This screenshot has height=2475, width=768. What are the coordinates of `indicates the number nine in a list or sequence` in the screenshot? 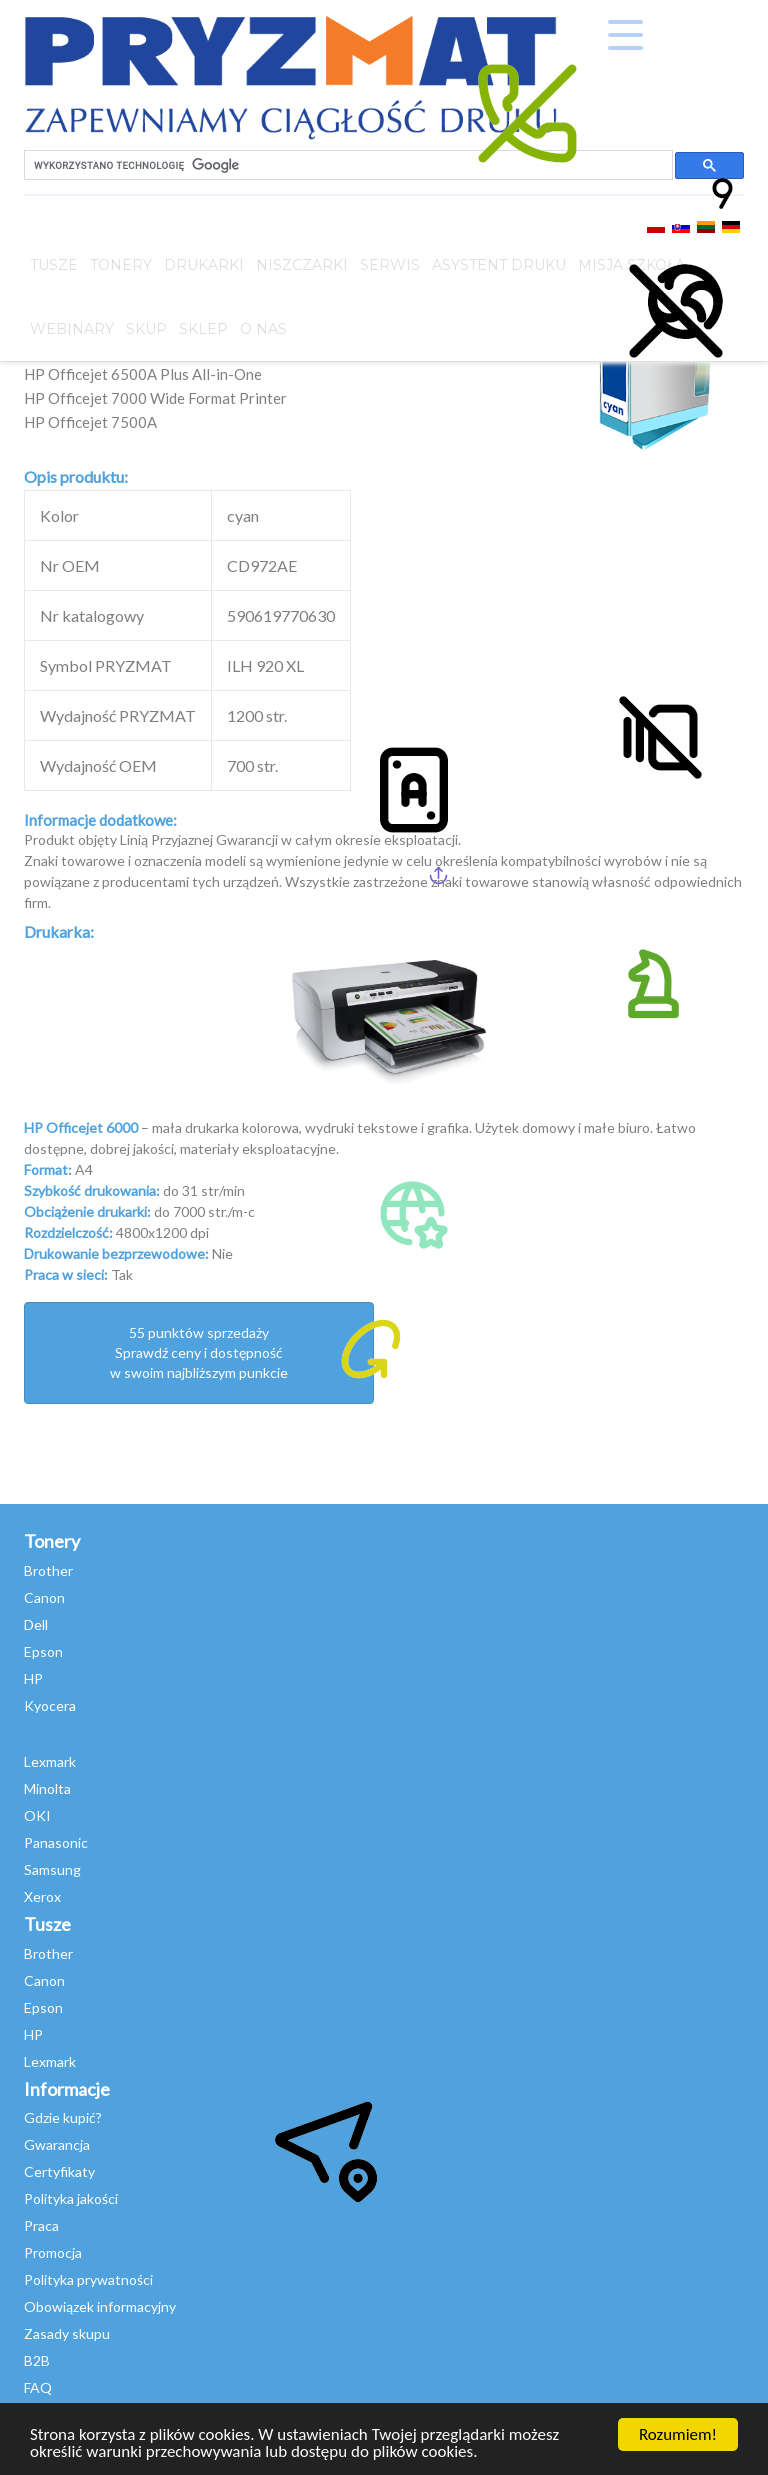 It's located at (722, 193).